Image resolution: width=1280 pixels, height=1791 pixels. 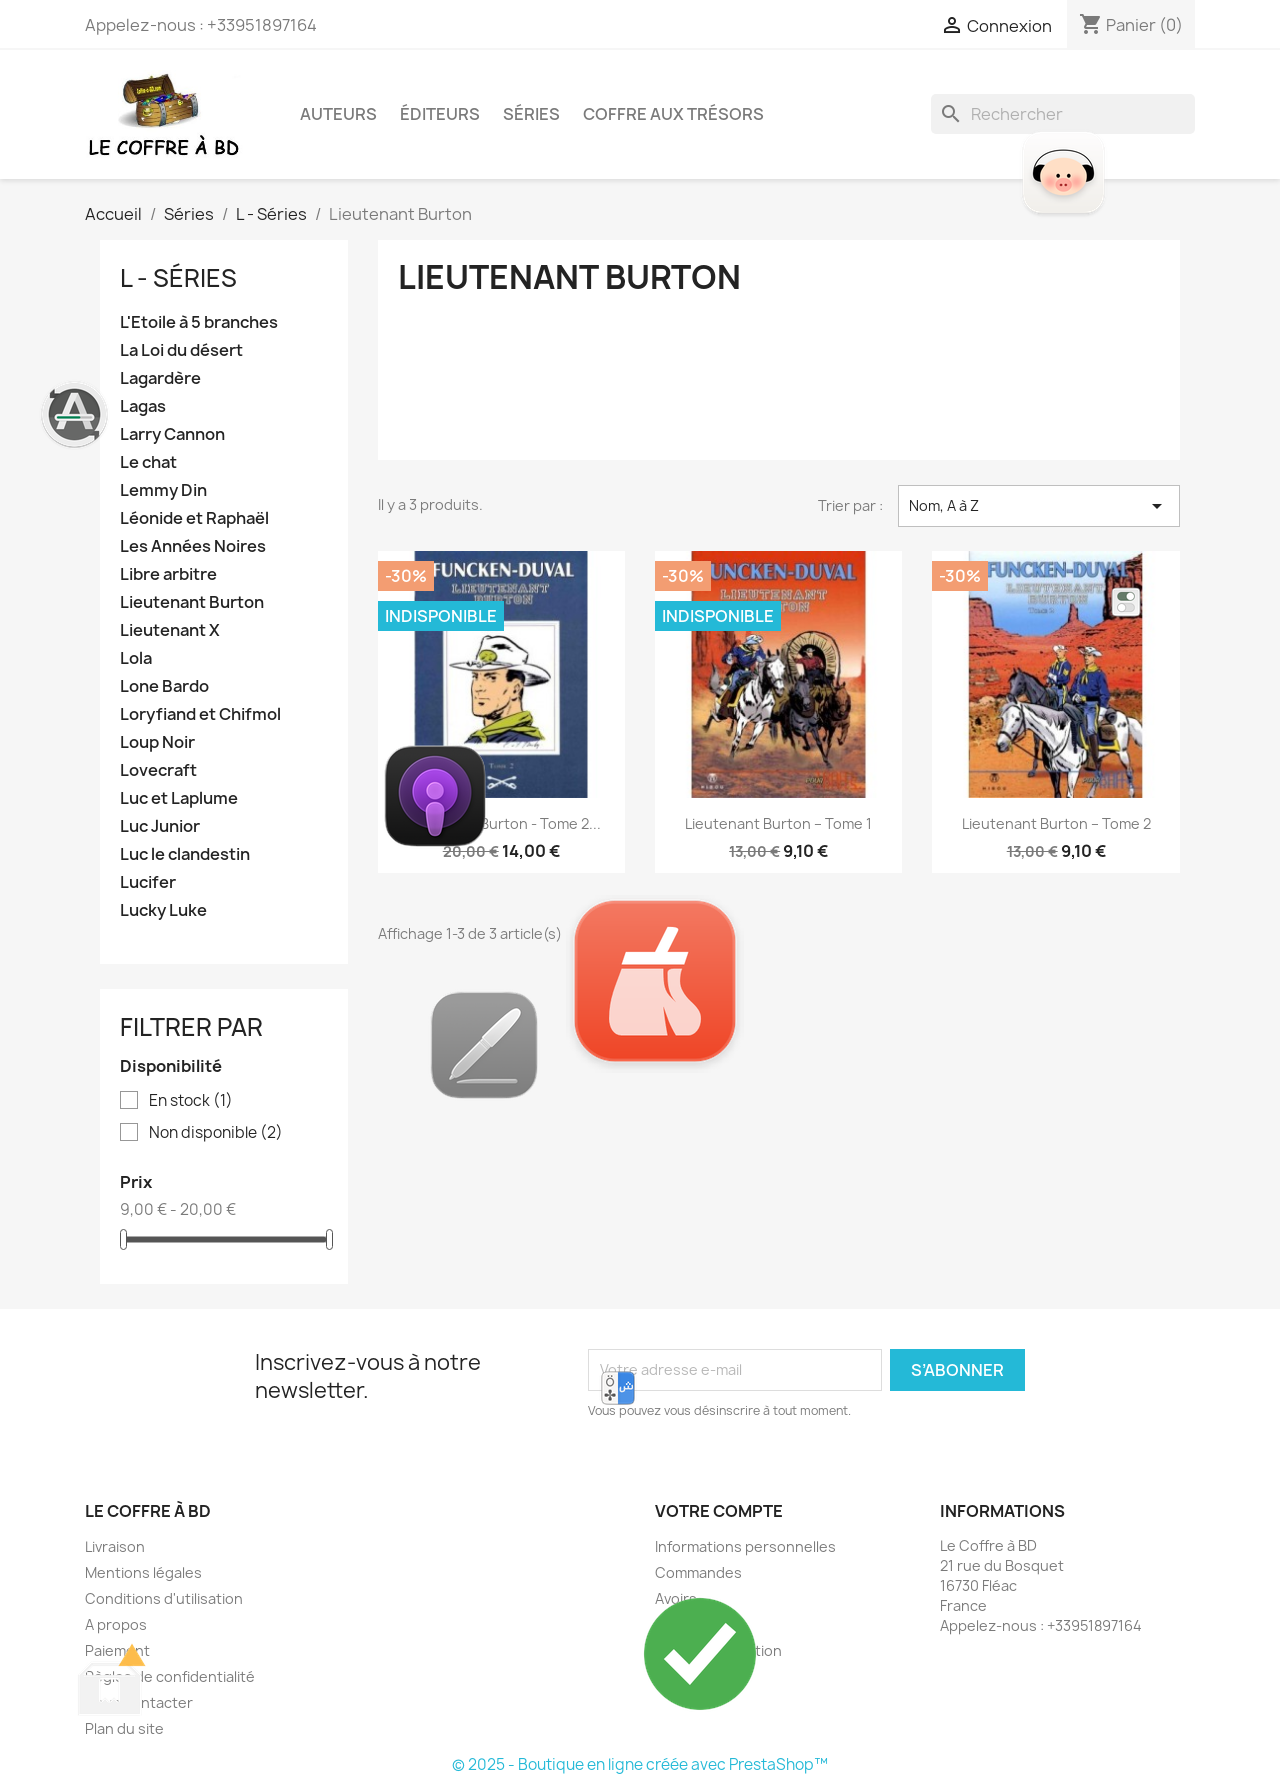 What do you see at coordinates (109, 1679) in the screenshot?
I see `indicates important software updates are available` at bounding box center [109, 1679].